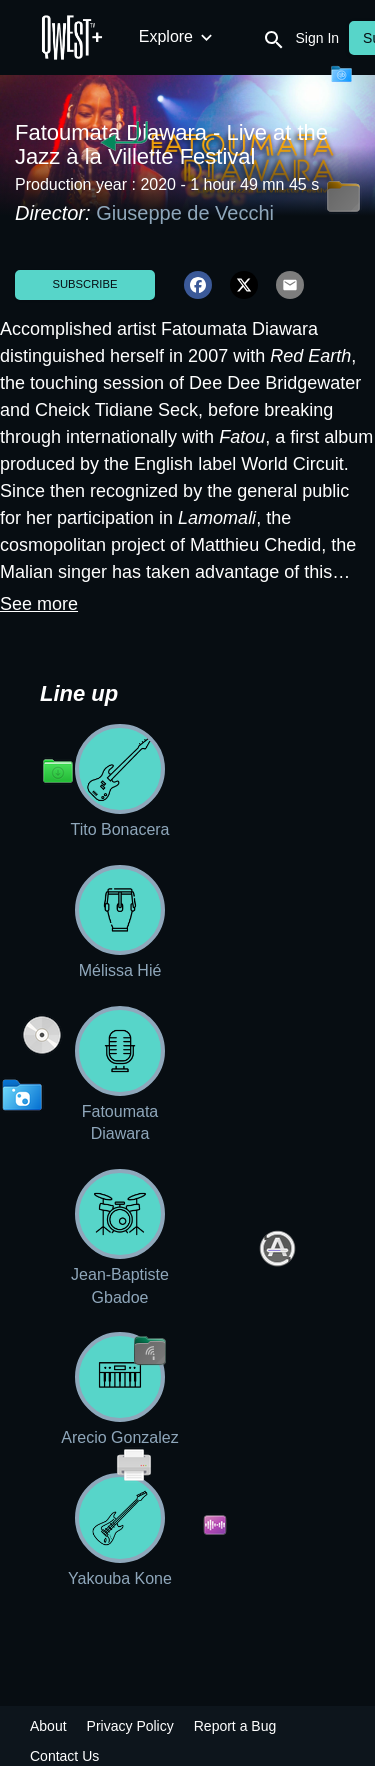 Image resolution: width=375 pixels, height=1766 pixels. What do you see at coordinates (215, 1525) in the screenshot?
I see `open sound recorder app` at bounding box center [215, 1525].